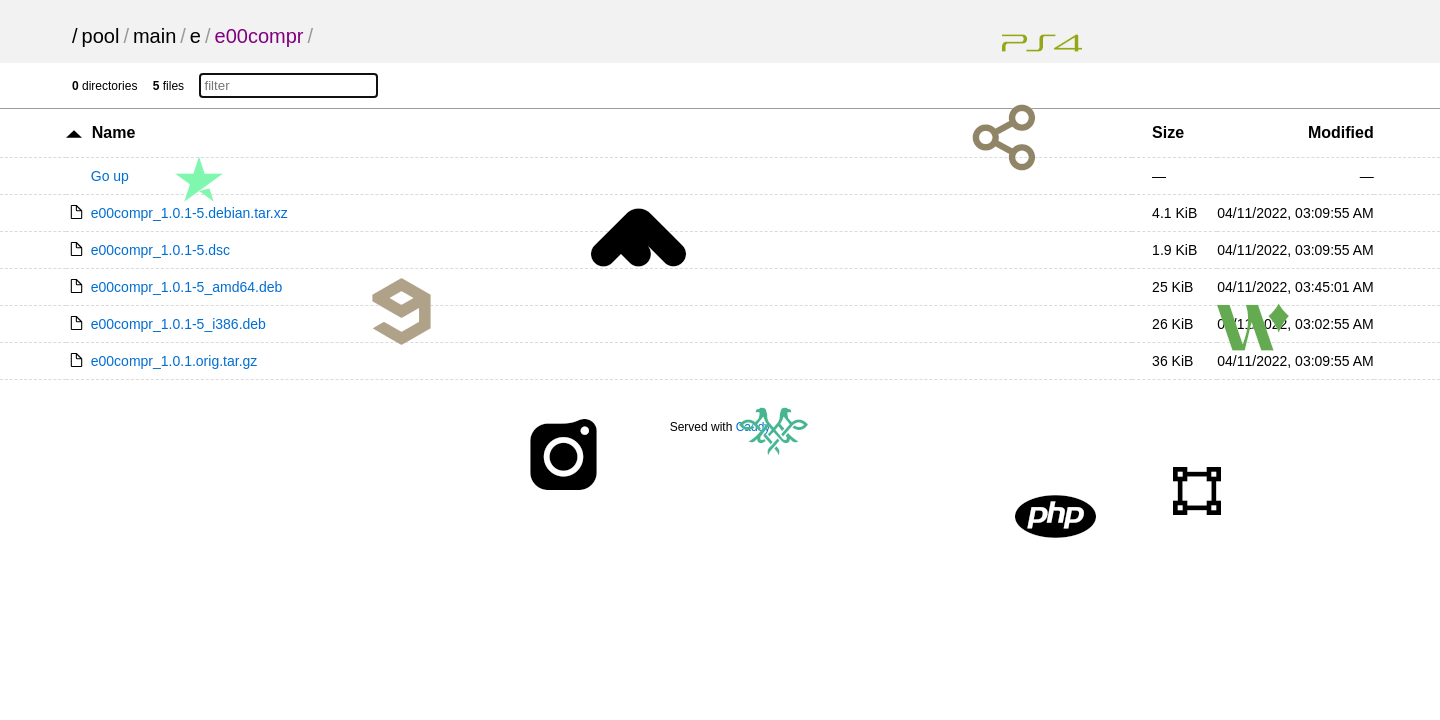  Describe the element at coordinates (773, 431) in the screenshot. I see `air serbia airline logo` at that location.